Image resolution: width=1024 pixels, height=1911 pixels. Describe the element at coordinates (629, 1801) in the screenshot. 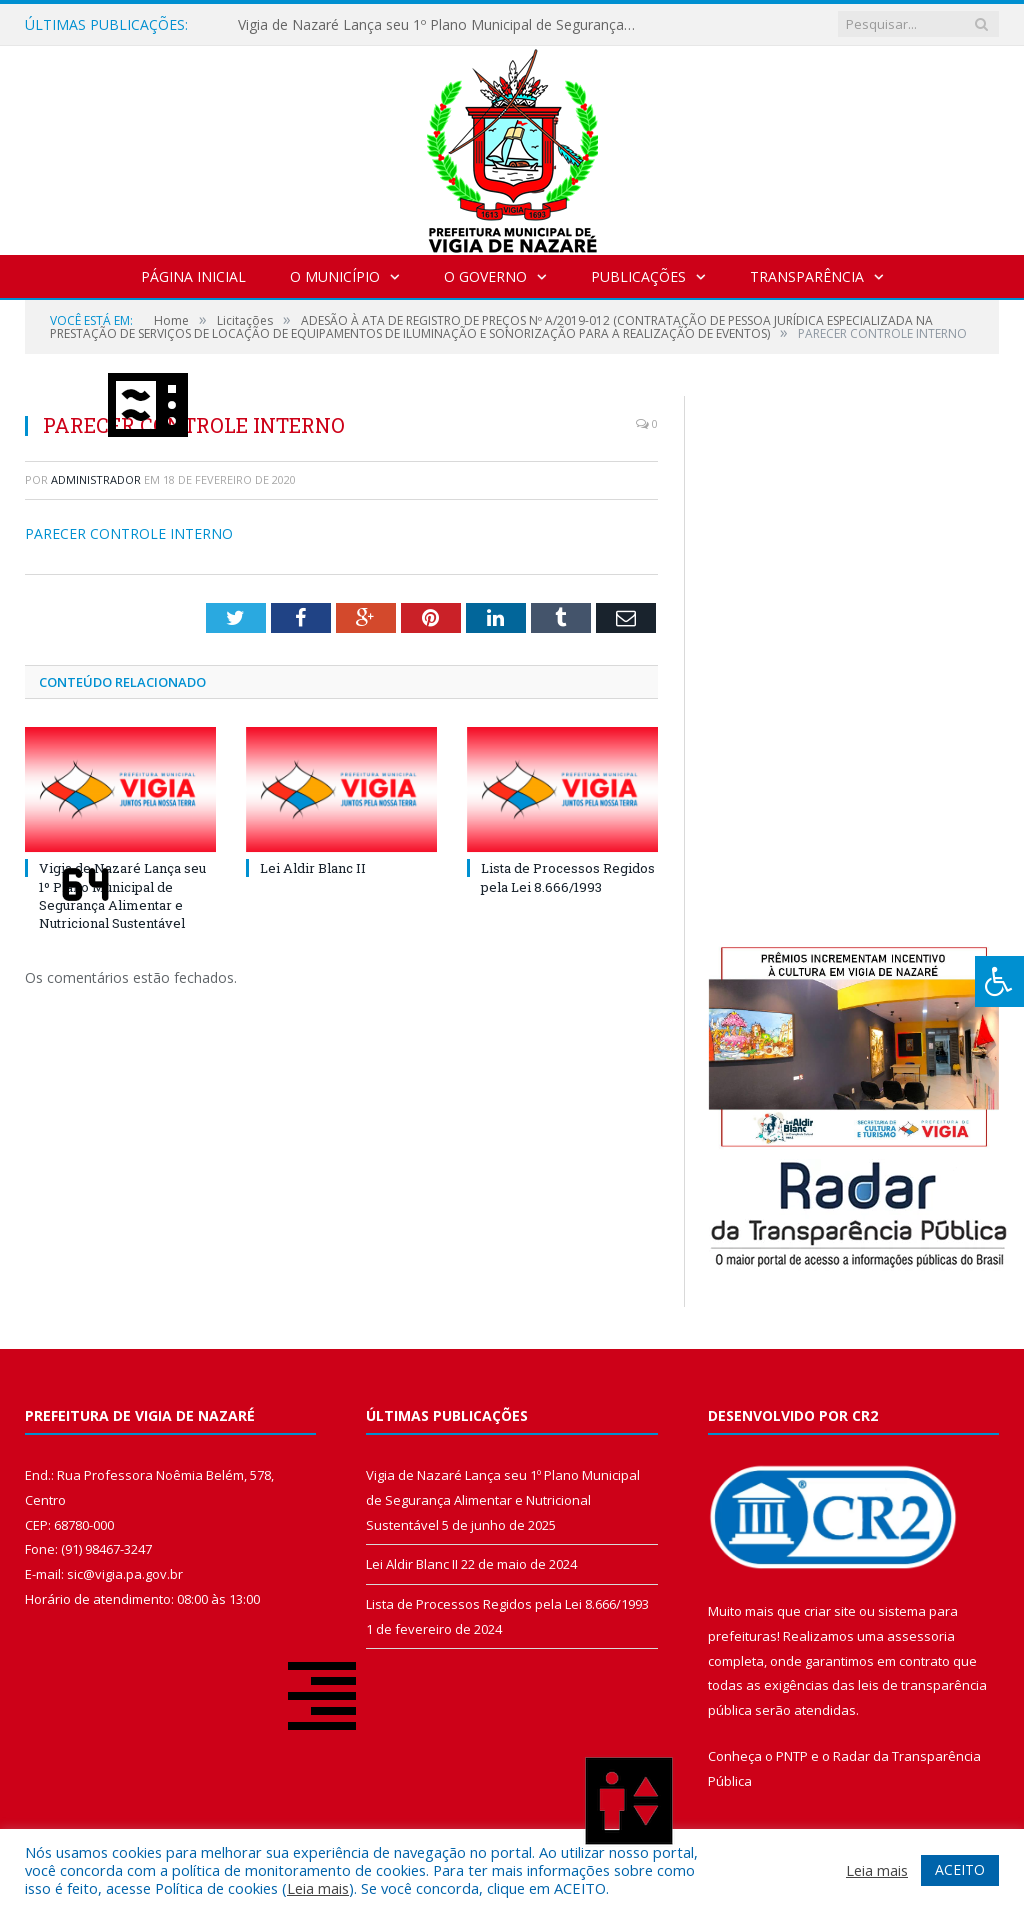

I see `indicates elevator access available` at that location.